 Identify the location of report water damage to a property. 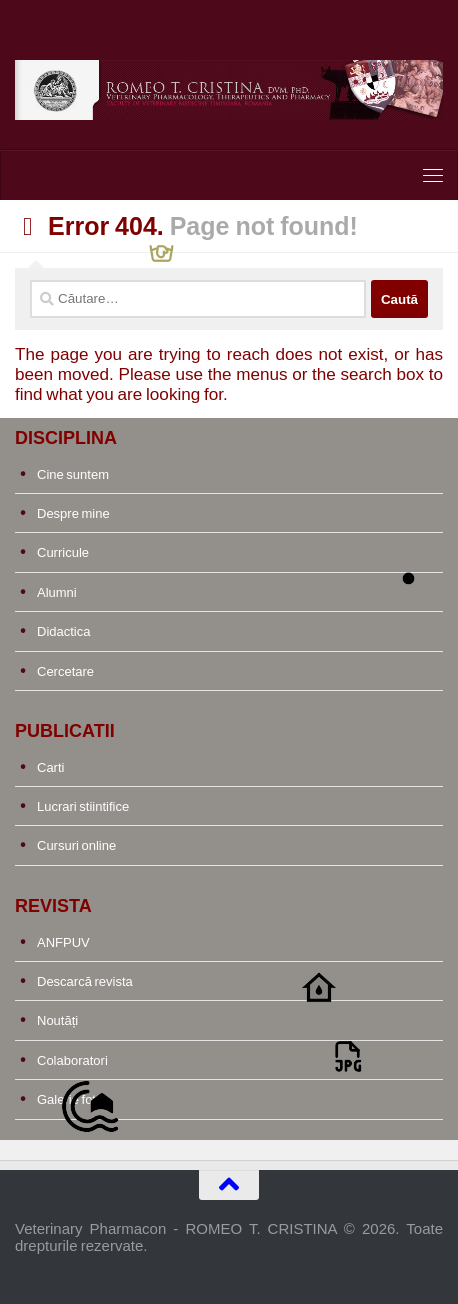
(319, 988).